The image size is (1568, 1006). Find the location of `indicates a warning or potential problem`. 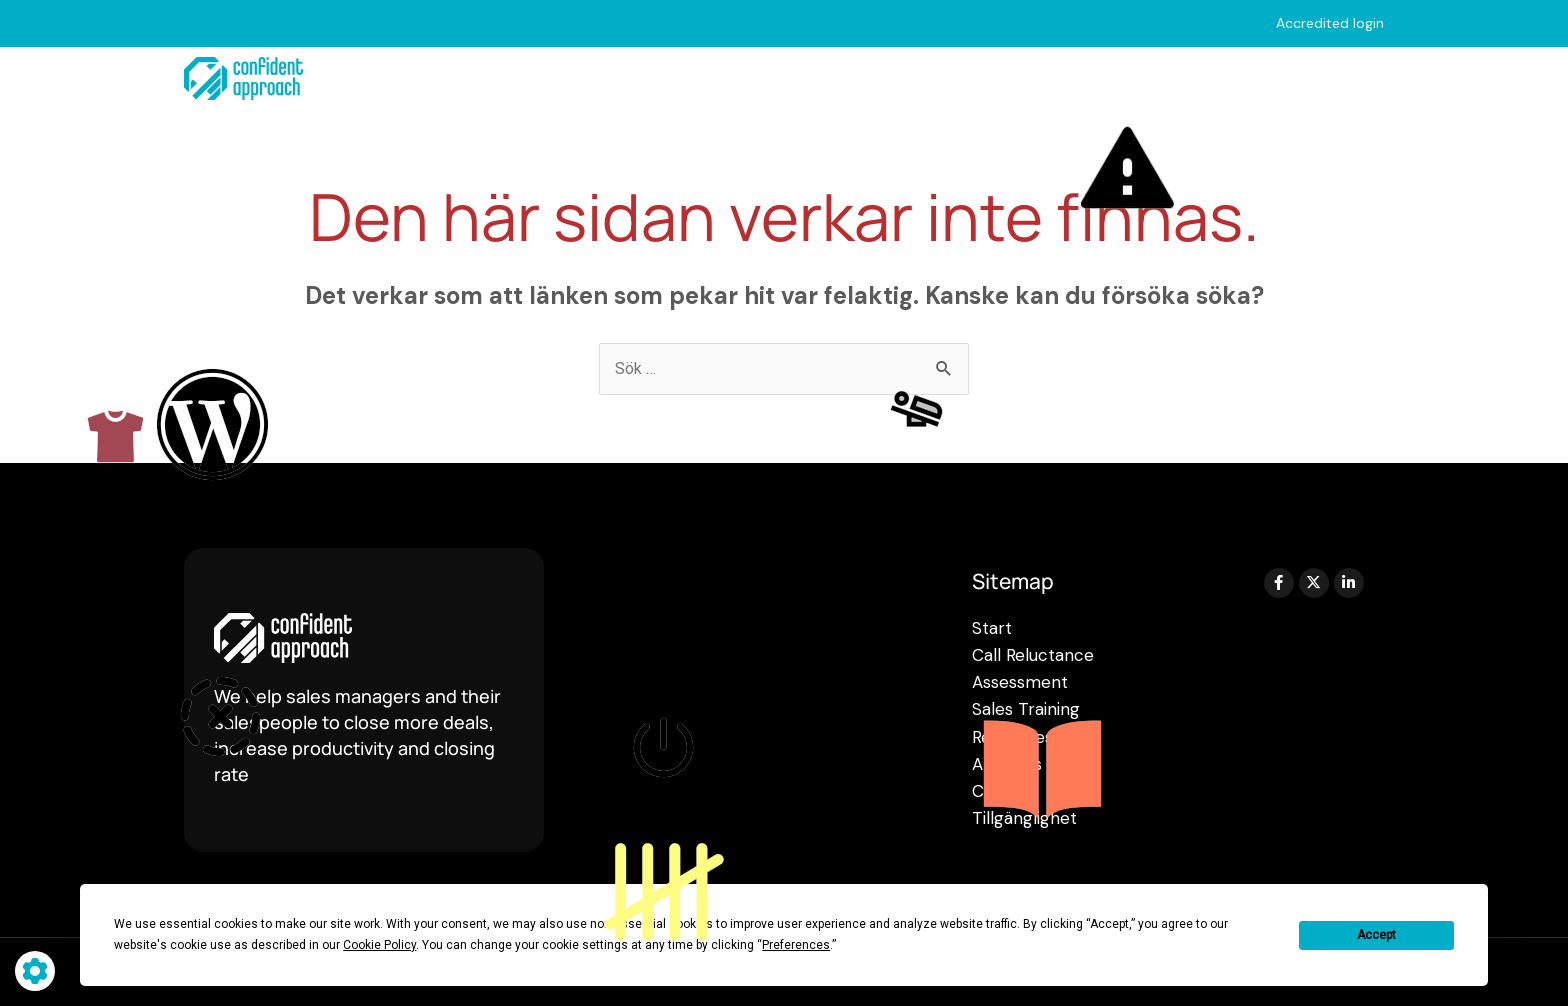

indicates a warning or potential problem is located at coordinates (1127, 167).